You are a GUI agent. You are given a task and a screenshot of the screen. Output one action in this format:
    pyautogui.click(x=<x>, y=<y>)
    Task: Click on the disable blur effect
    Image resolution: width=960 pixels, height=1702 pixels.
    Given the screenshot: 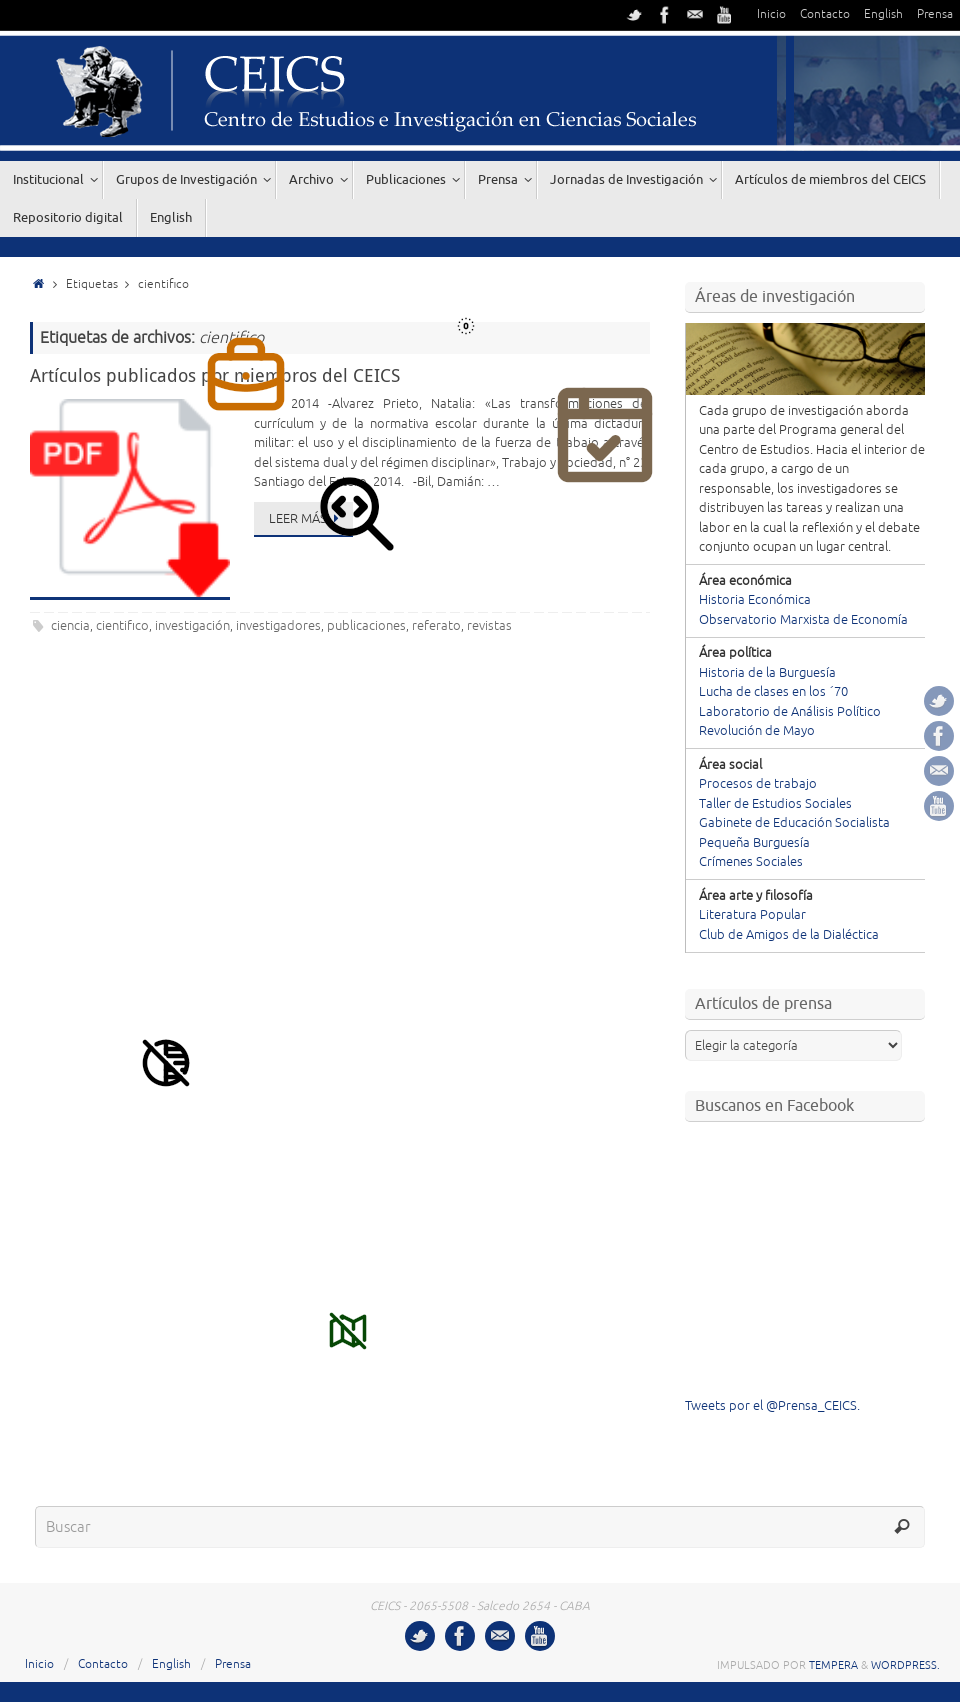 What is the action you would take?
    pyautogui.click(x=166, y=1063)
    